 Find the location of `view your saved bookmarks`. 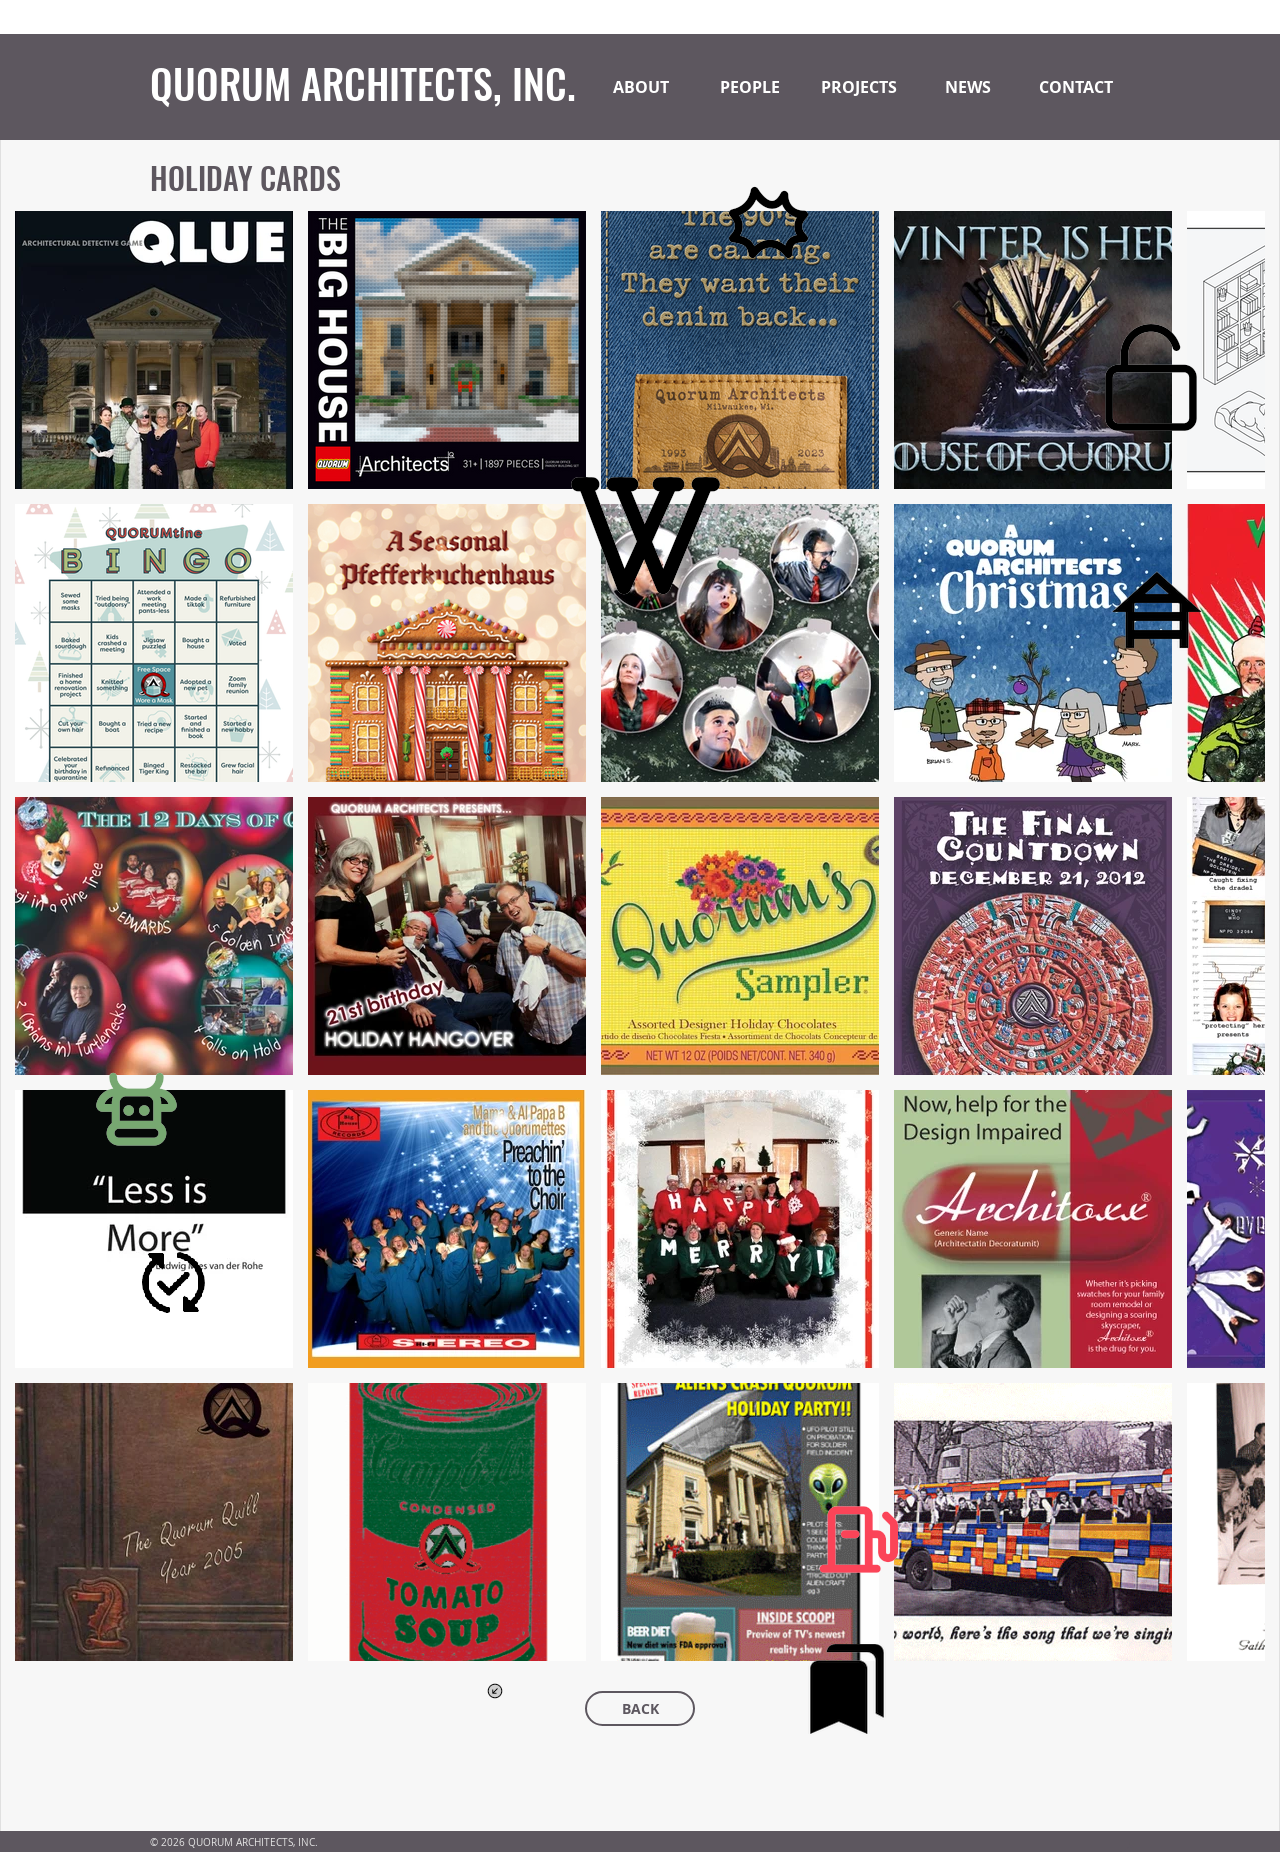

view your saved bookmarks is located at coordinates (847, 1689).